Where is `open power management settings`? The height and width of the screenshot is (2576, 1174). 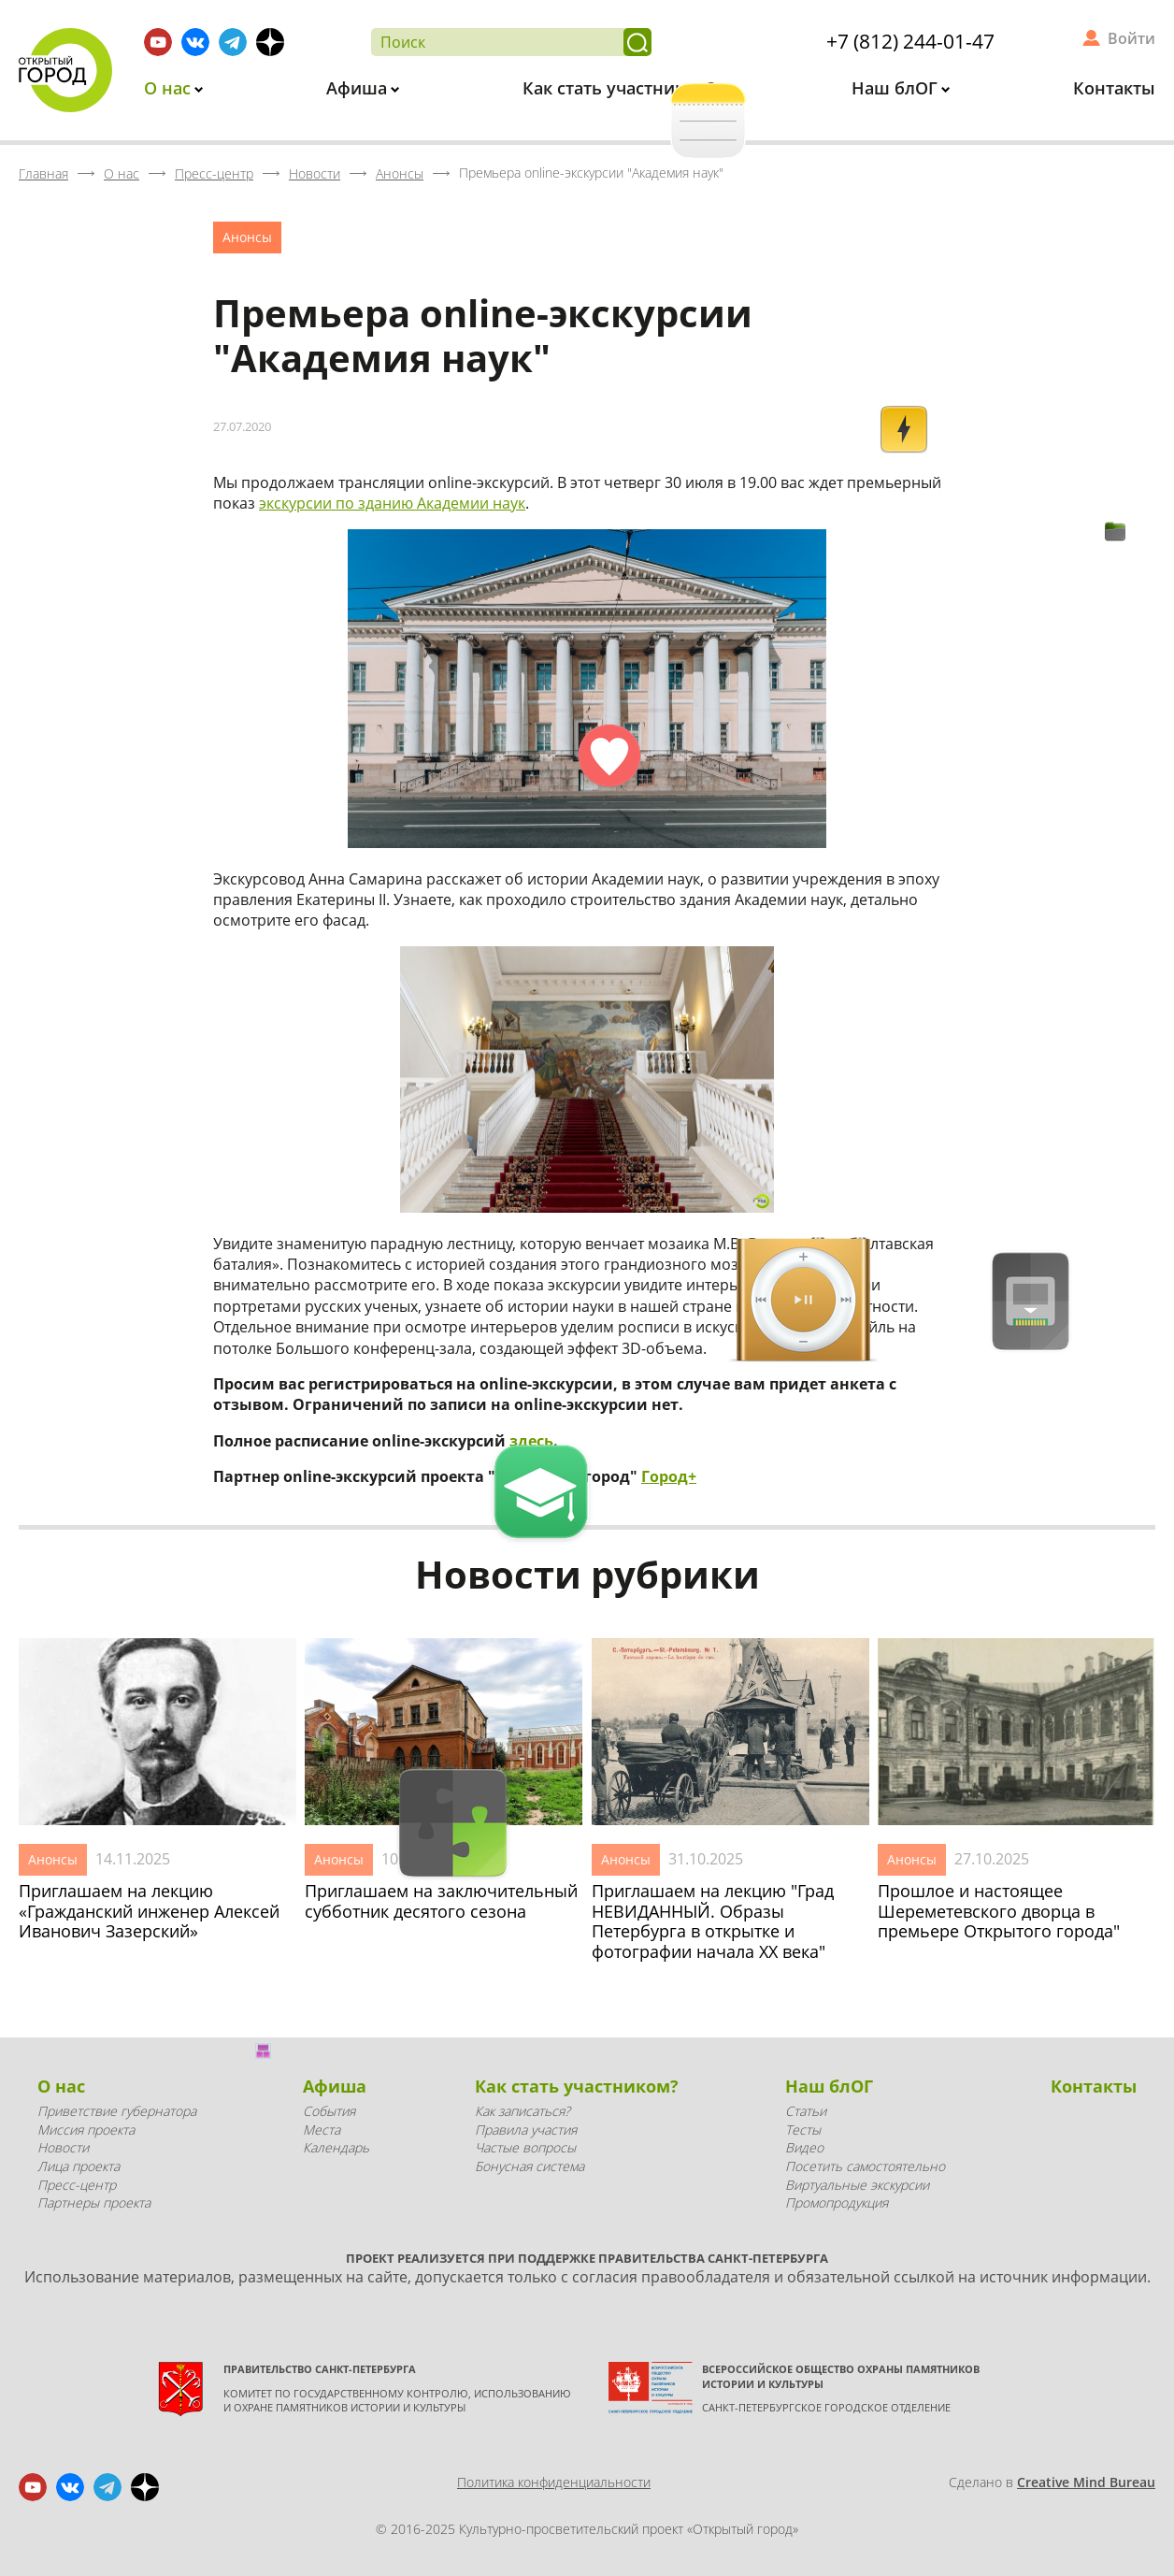 open power management settings is located at coordinates (904, 429).